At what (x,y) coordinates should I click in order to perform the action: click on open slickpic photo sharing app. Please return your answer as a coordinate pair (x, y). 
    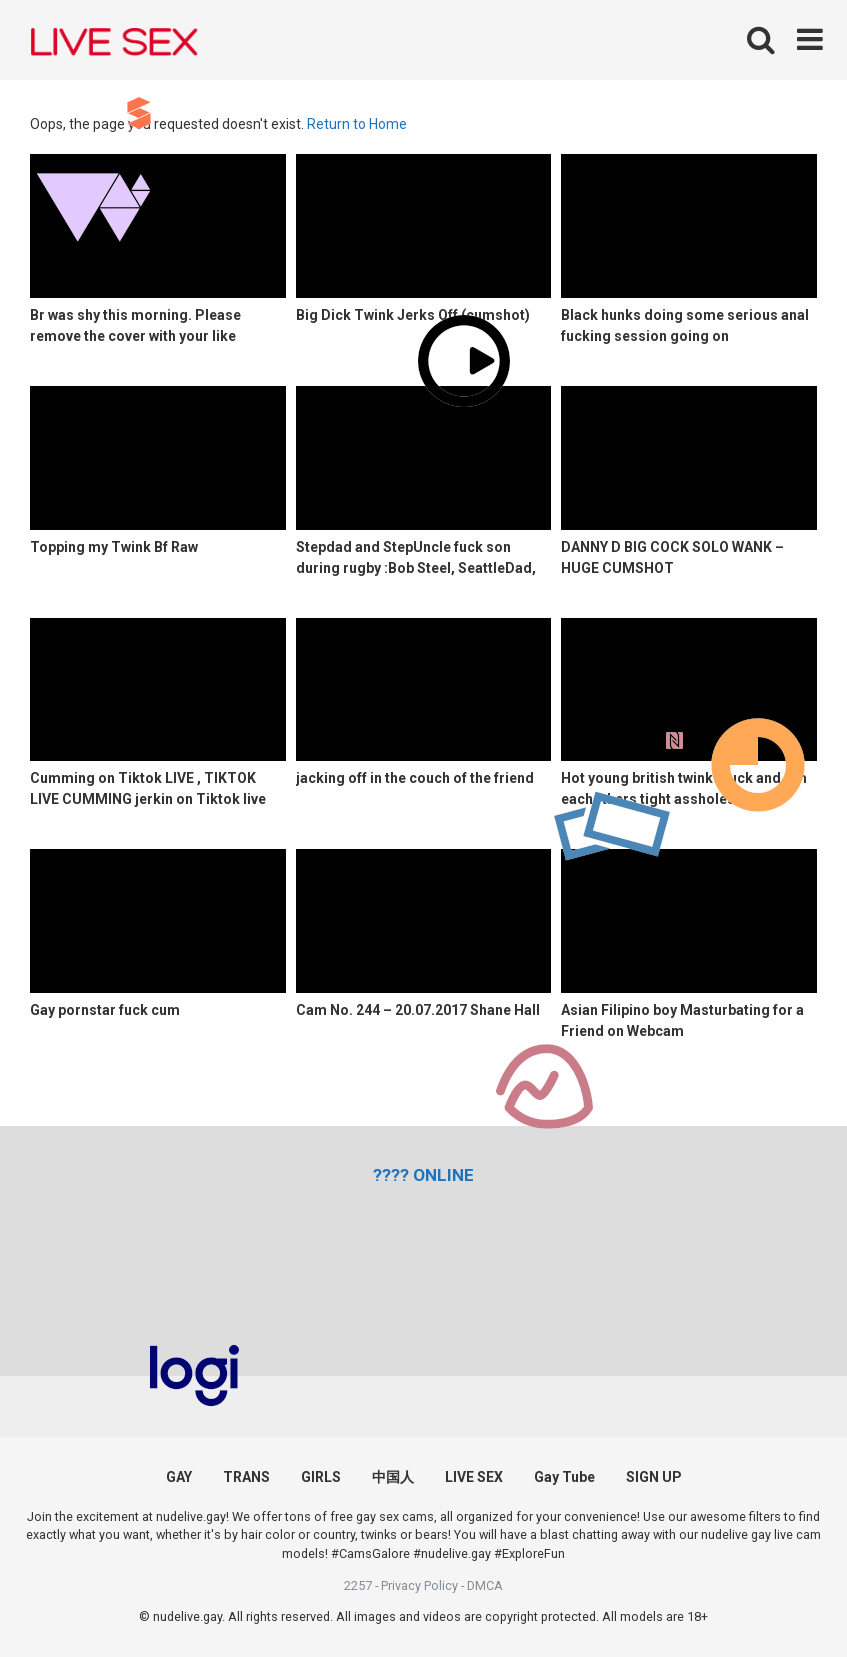
    Looking at the image, I should click on (612, 826).